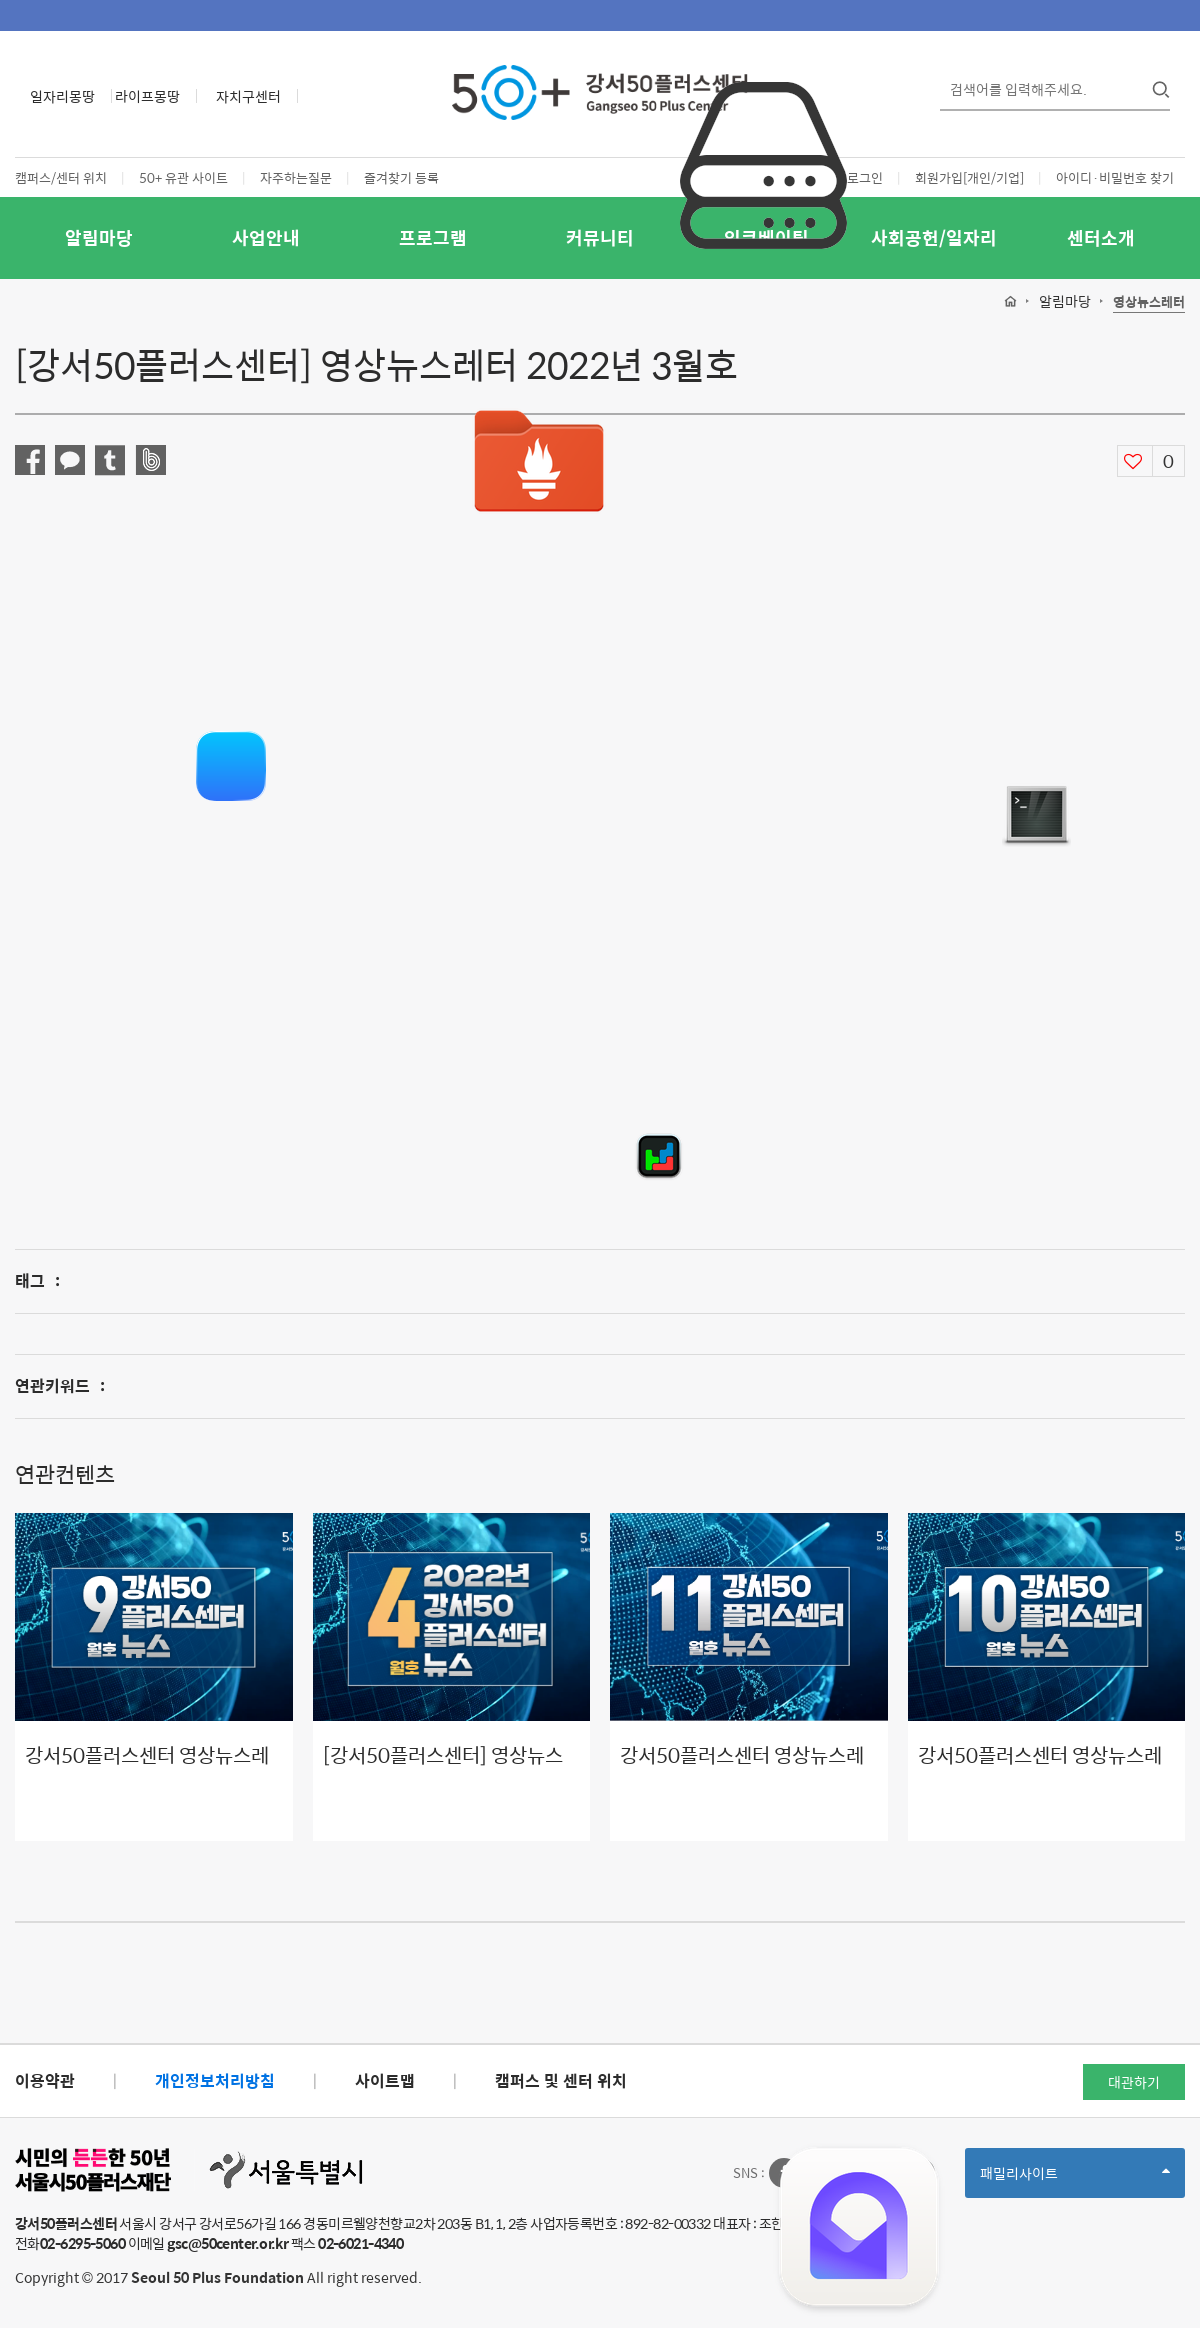 The width and height of the screenshot is (1200, 2328). Describe the element at coordinates (231, 766) in the screenshot. I see `blank app icon template for customization` at that location.